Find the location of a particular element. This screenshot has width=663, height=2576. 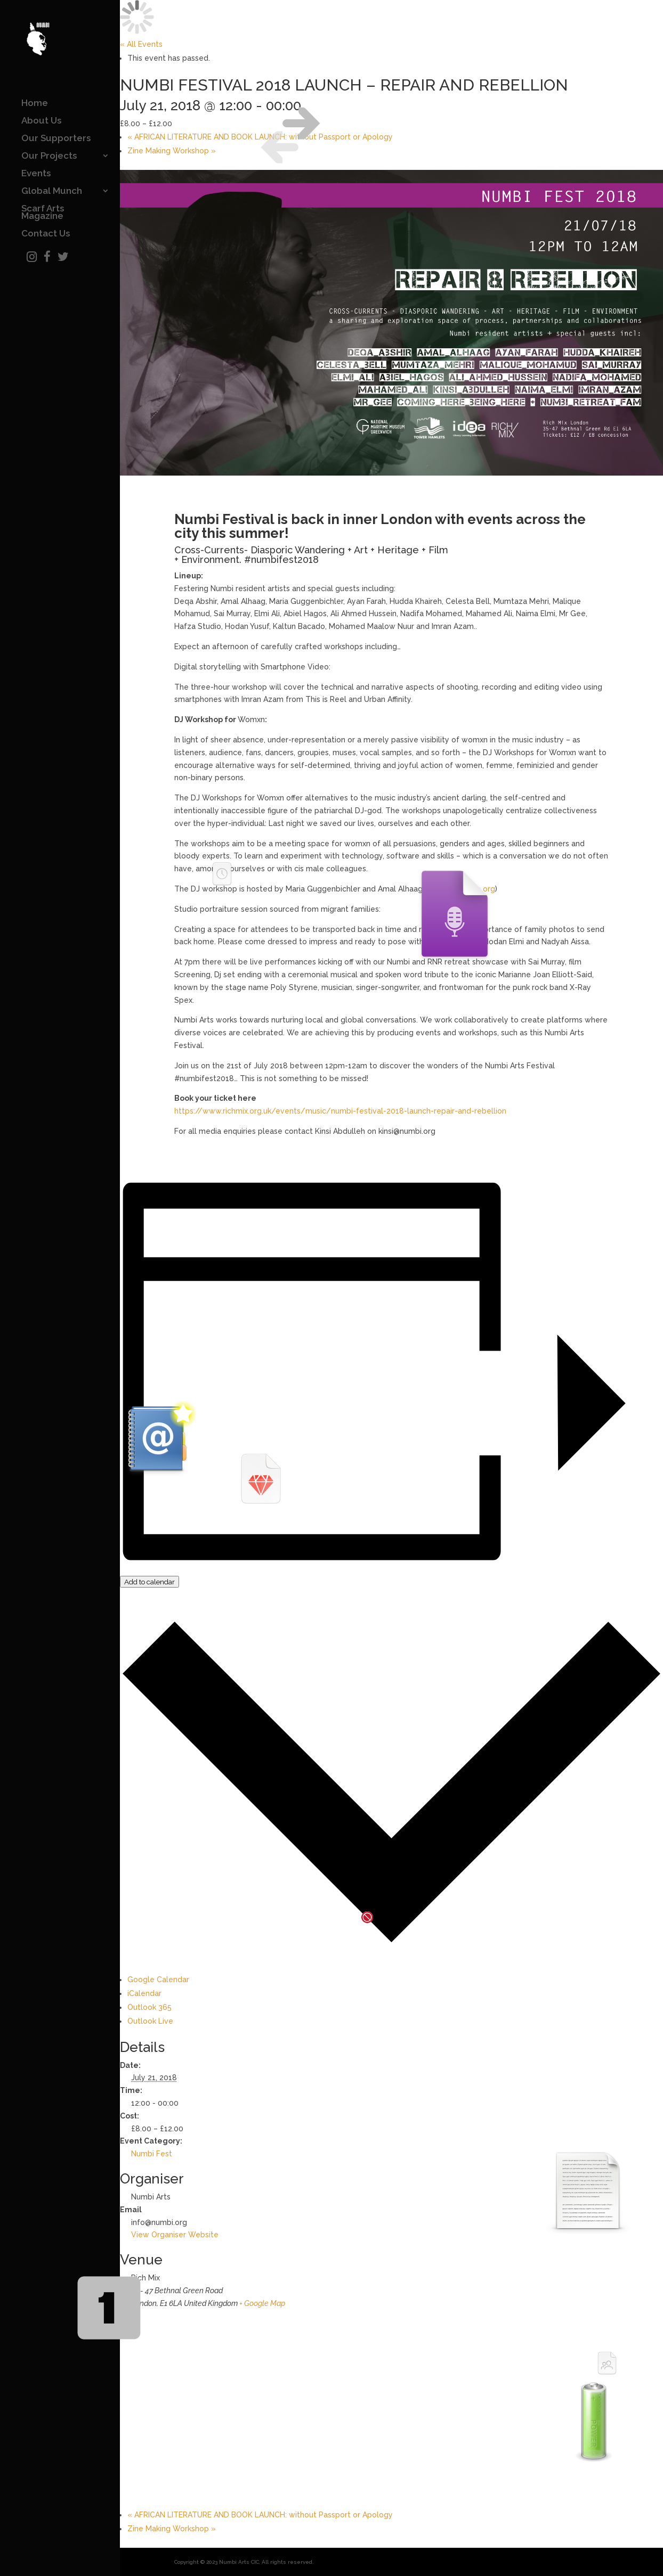

indicates battery is fully charged is located at coordinates (594, 2423).